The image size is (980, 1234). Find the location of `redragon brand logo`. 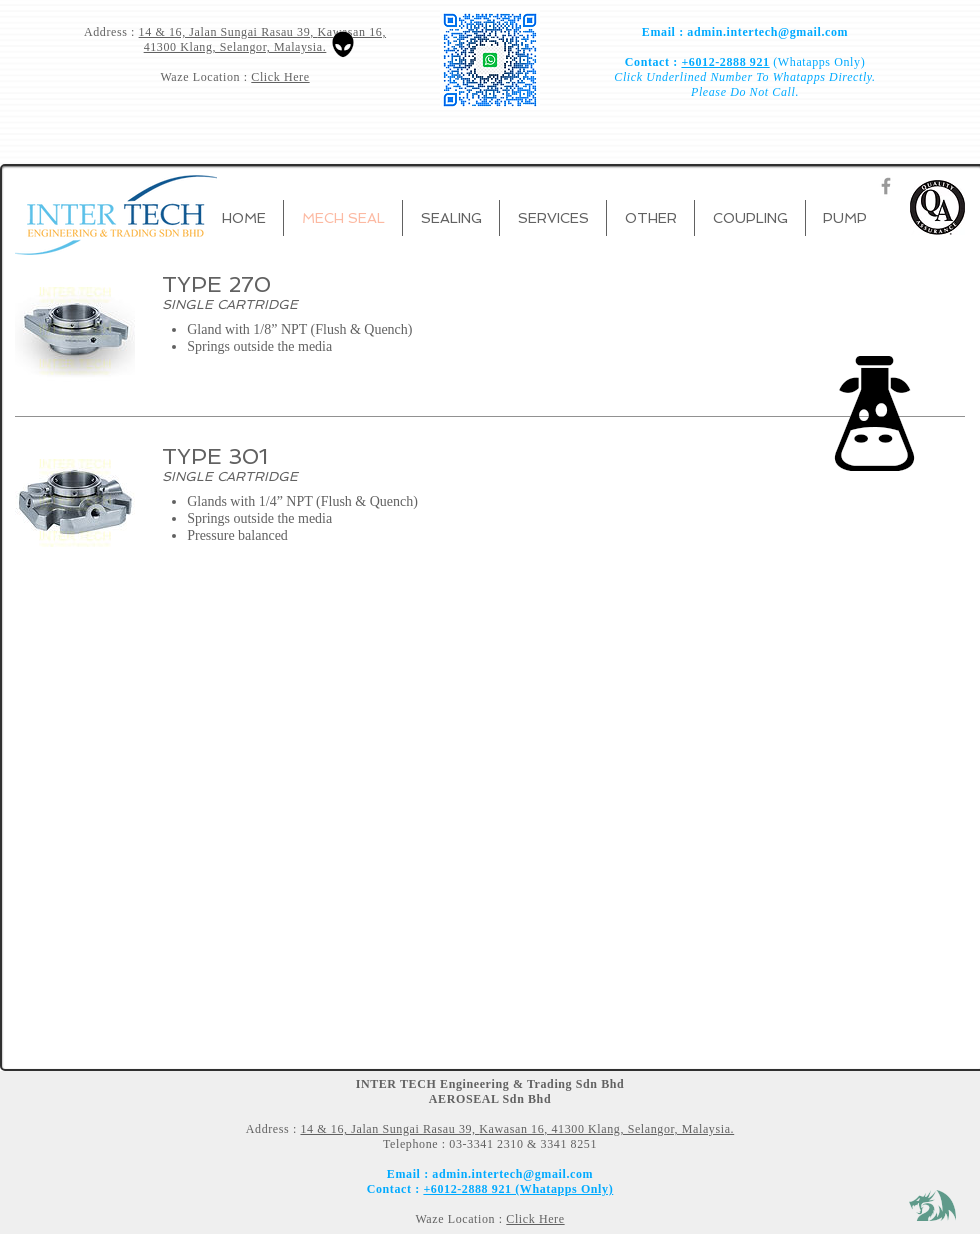

redragon brand logo is located at coordinates (932, 1205).